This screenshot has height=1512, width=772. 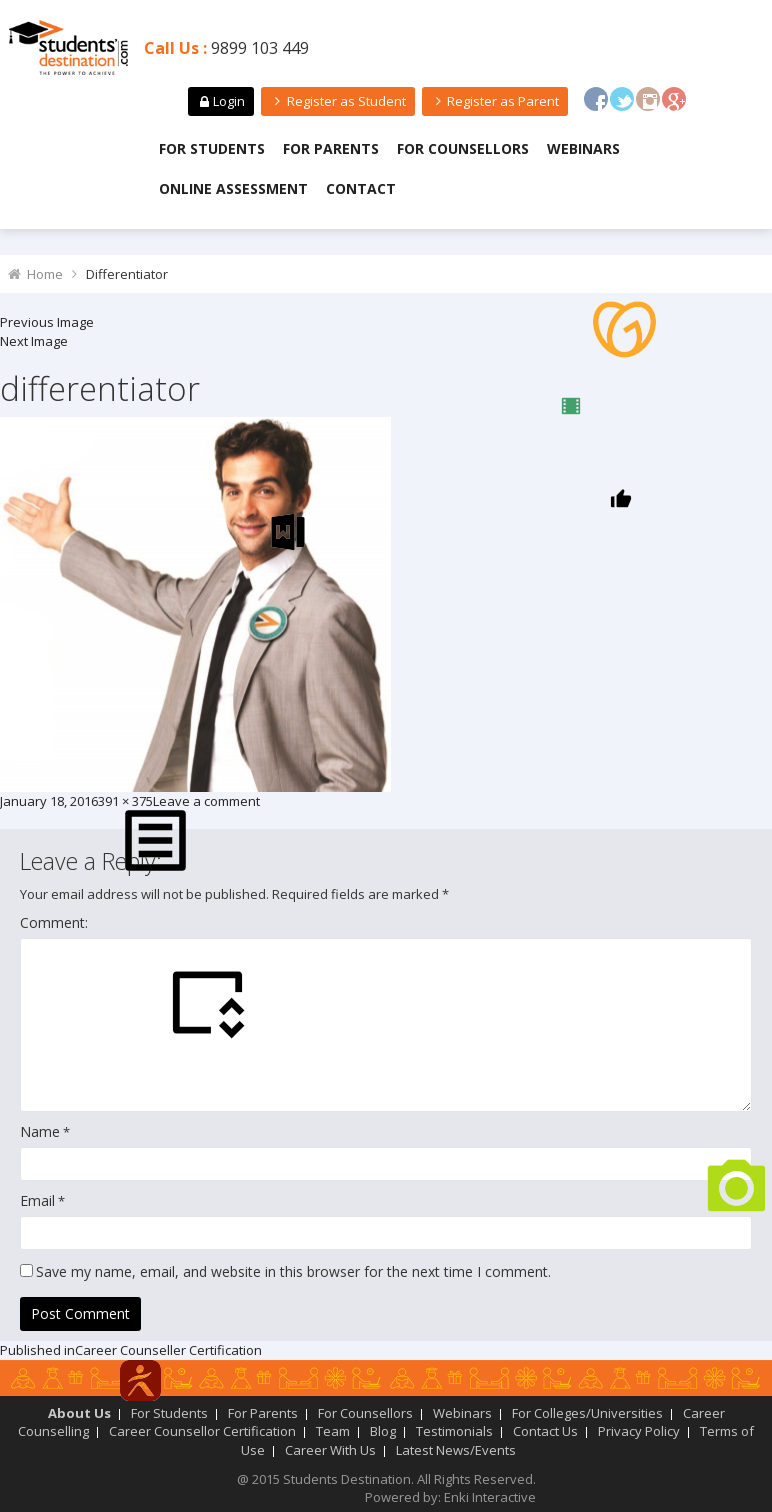 I want to click on visit GoDaddy website or services, so click(x=624, y=329).